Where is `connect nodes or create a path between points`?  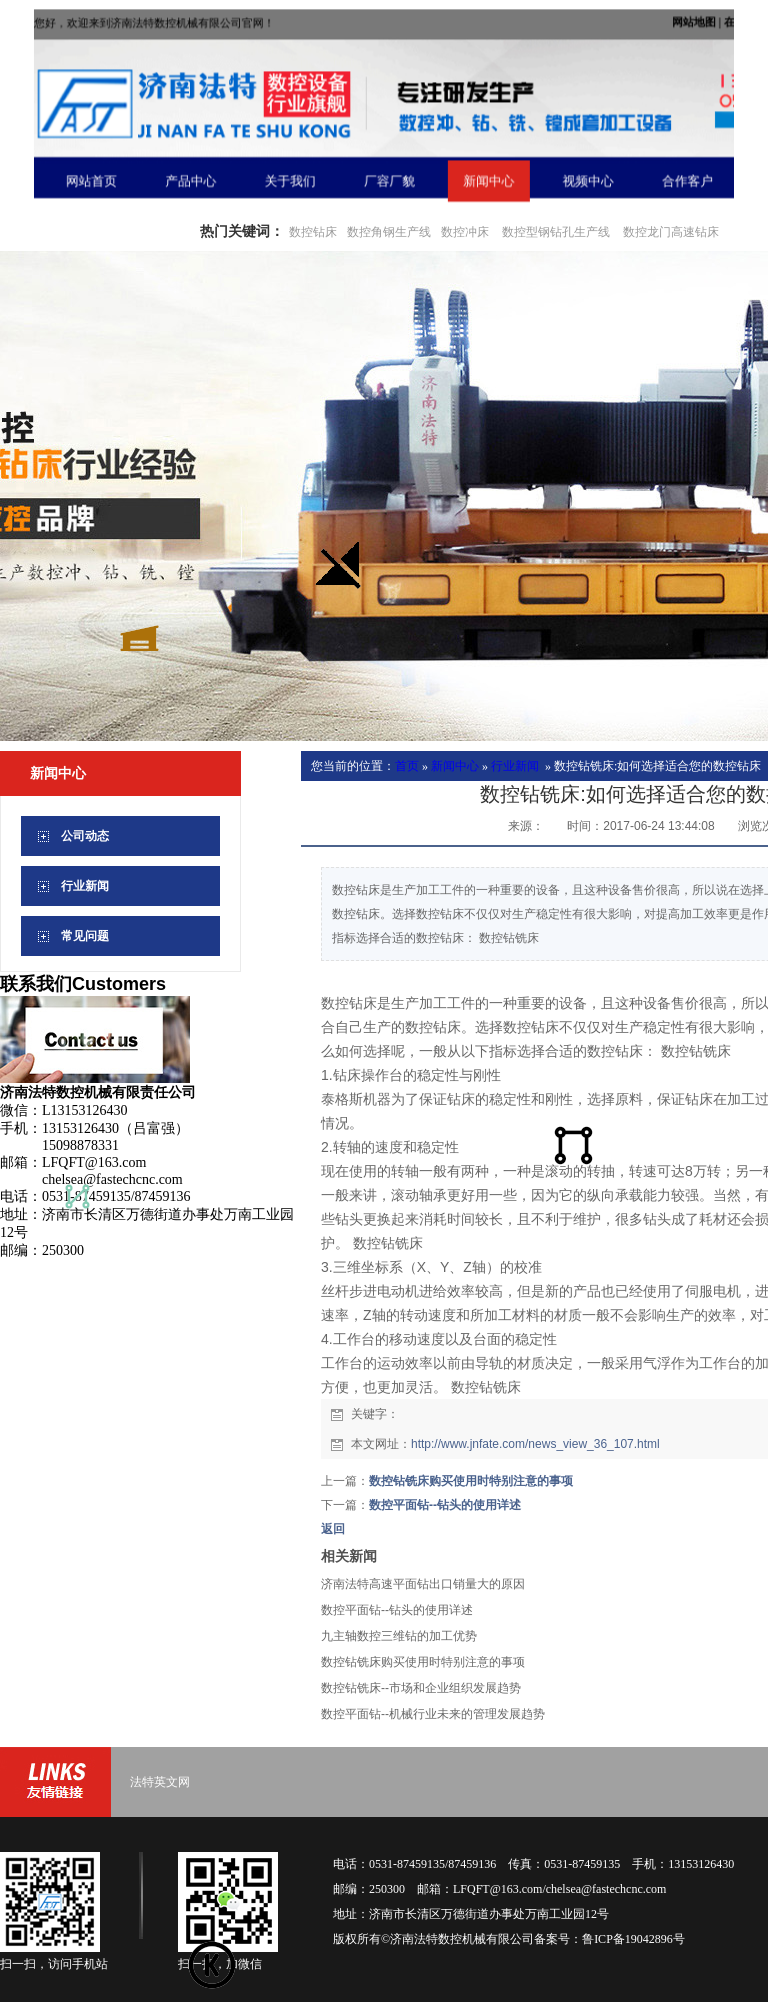 connect nodes or create a path between points is located at coordinates (573, 1145).